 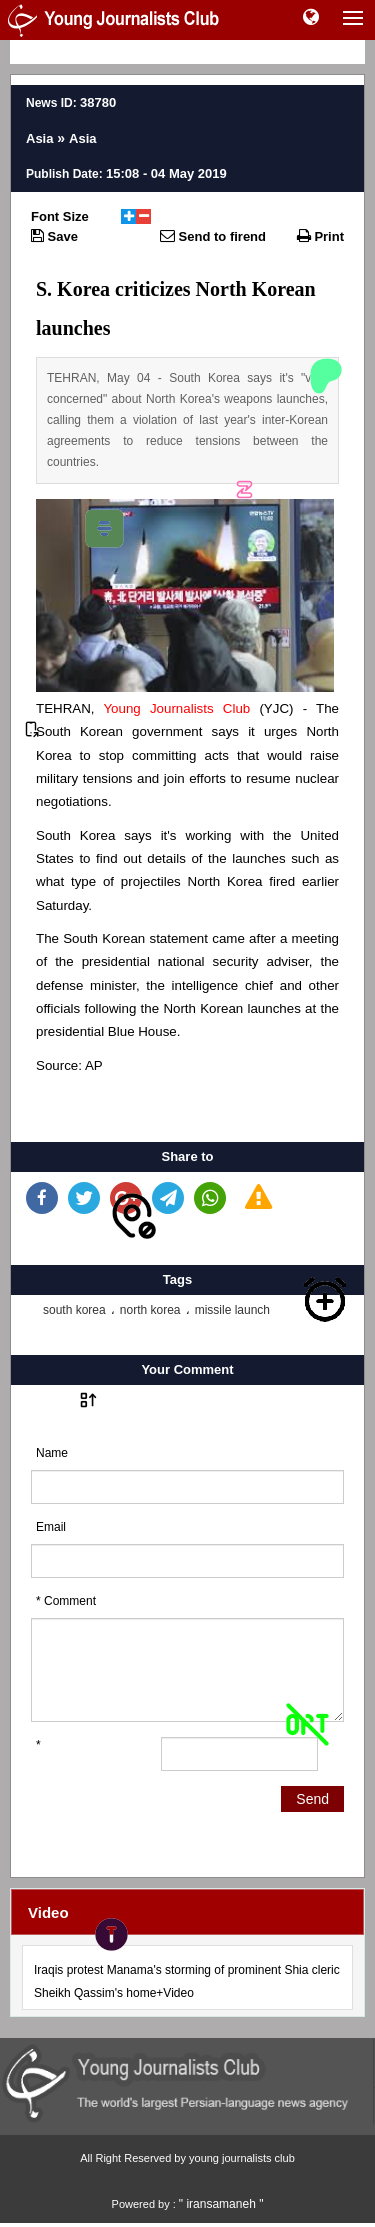 I want to click on sort items in ascending order, so click(x=88, y=1400).